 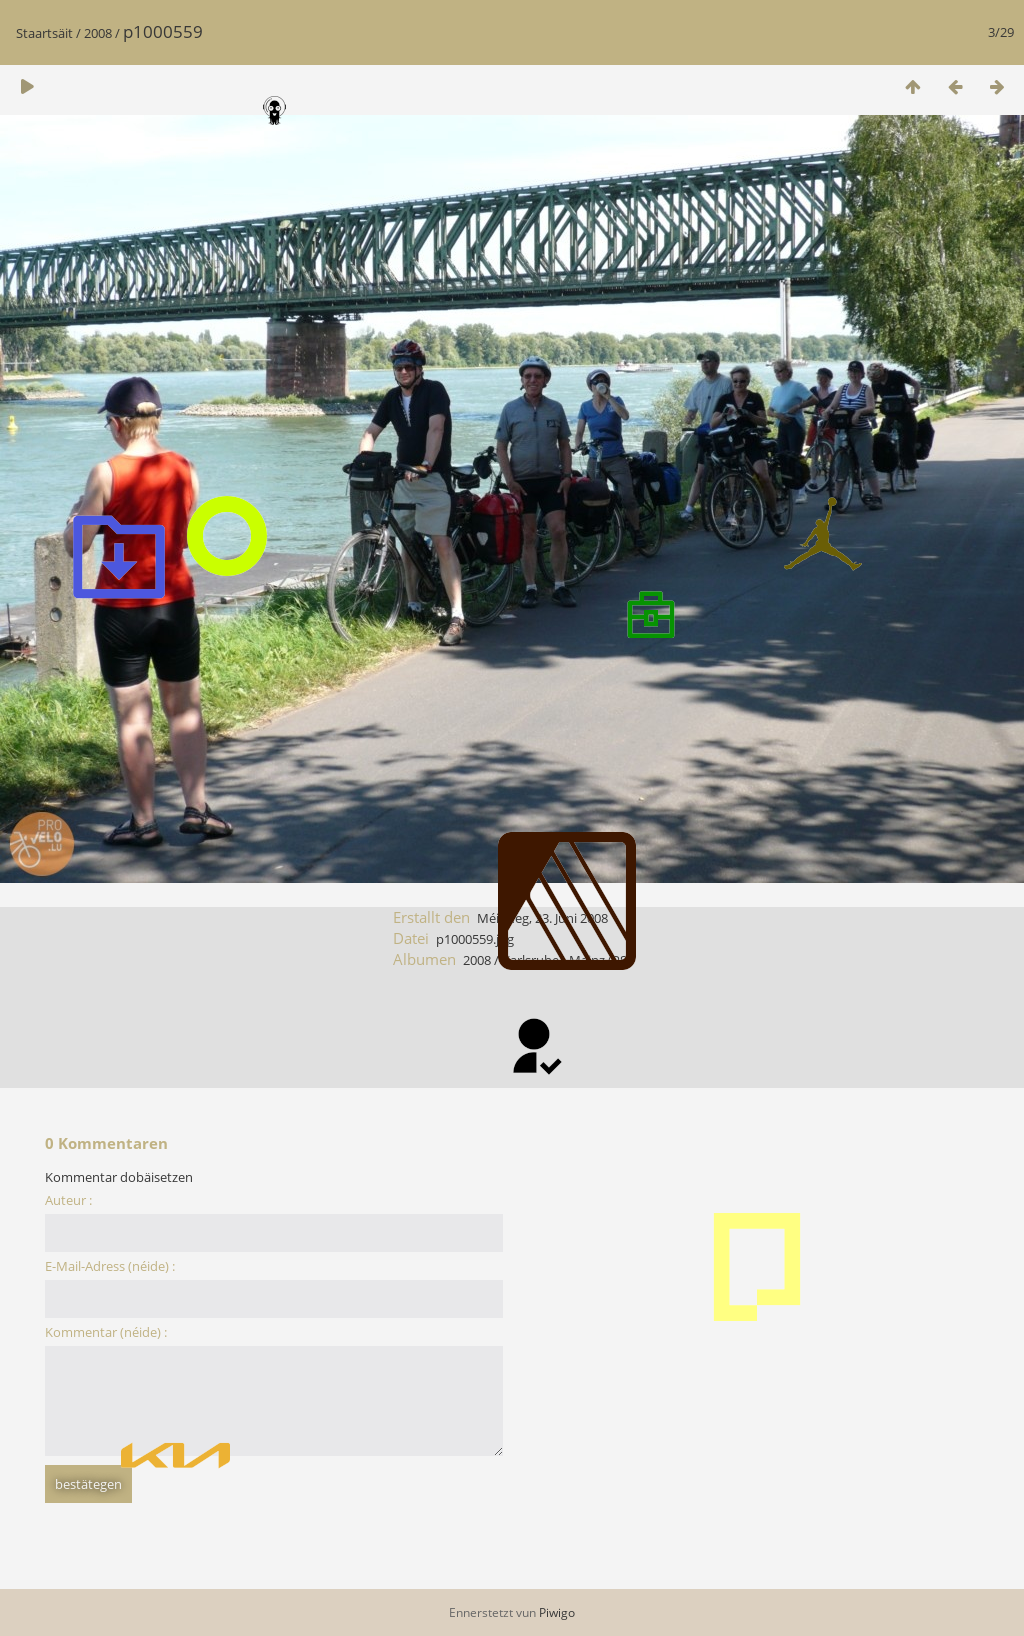 What do you see at coordinates (119, 557) in the screenshot?
I see `download folder contents` at bounding box center [119, 557].